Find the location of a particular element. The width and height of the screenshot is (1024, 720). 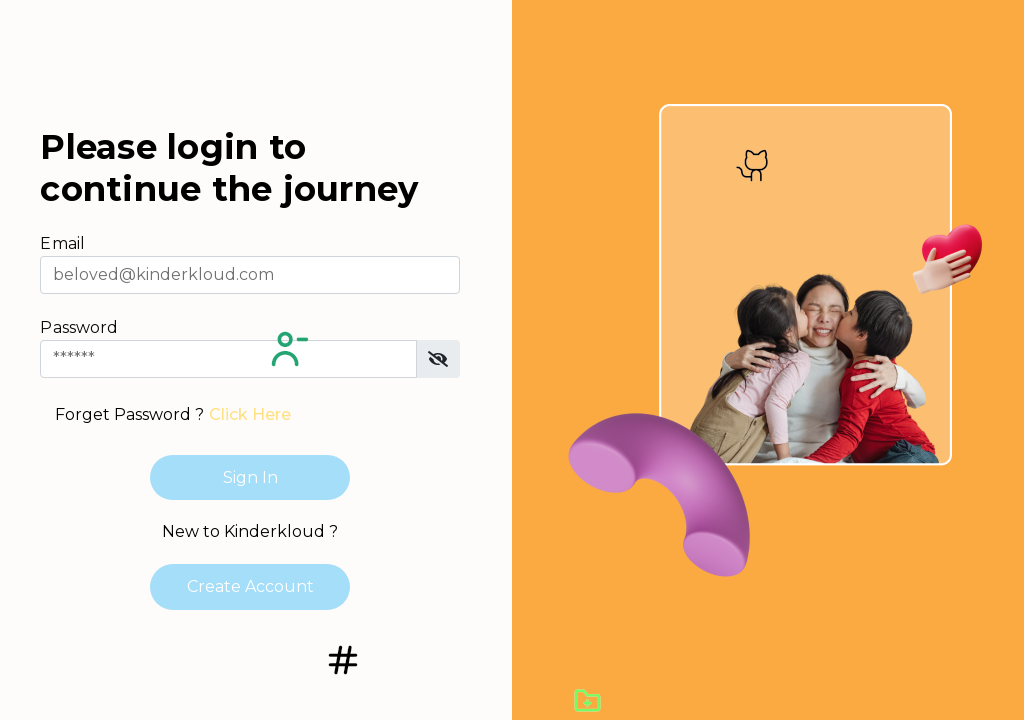

create a new folder is located at coordinates (587, 700).